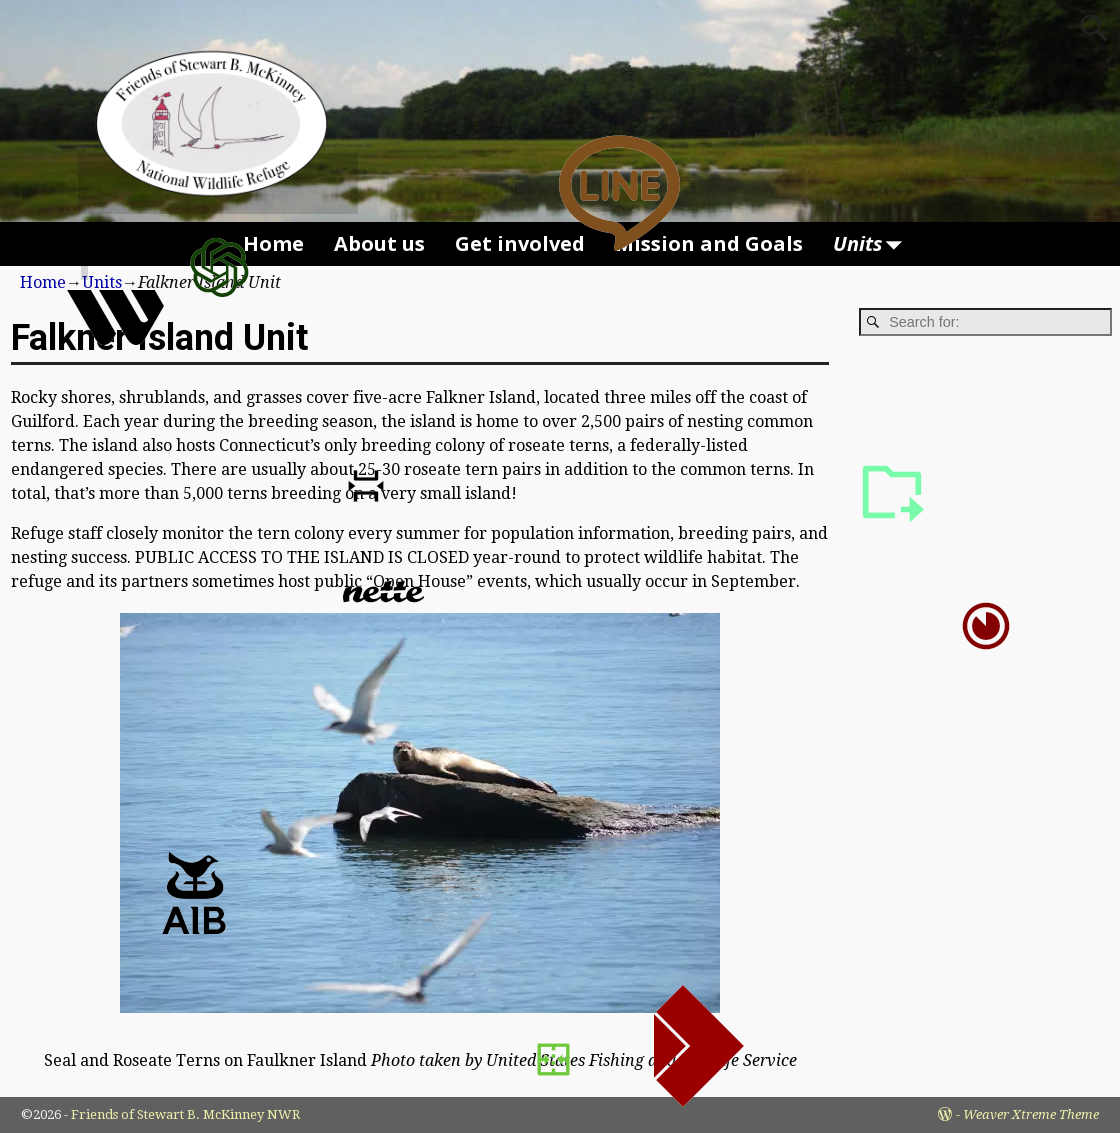 Image resolution: width=1120 pixels, height=1133 pixels. What do you see at coordinates (366, 486) in the screenshot?
I see `insert a page break or section divider` at bounding box center [366, 486].